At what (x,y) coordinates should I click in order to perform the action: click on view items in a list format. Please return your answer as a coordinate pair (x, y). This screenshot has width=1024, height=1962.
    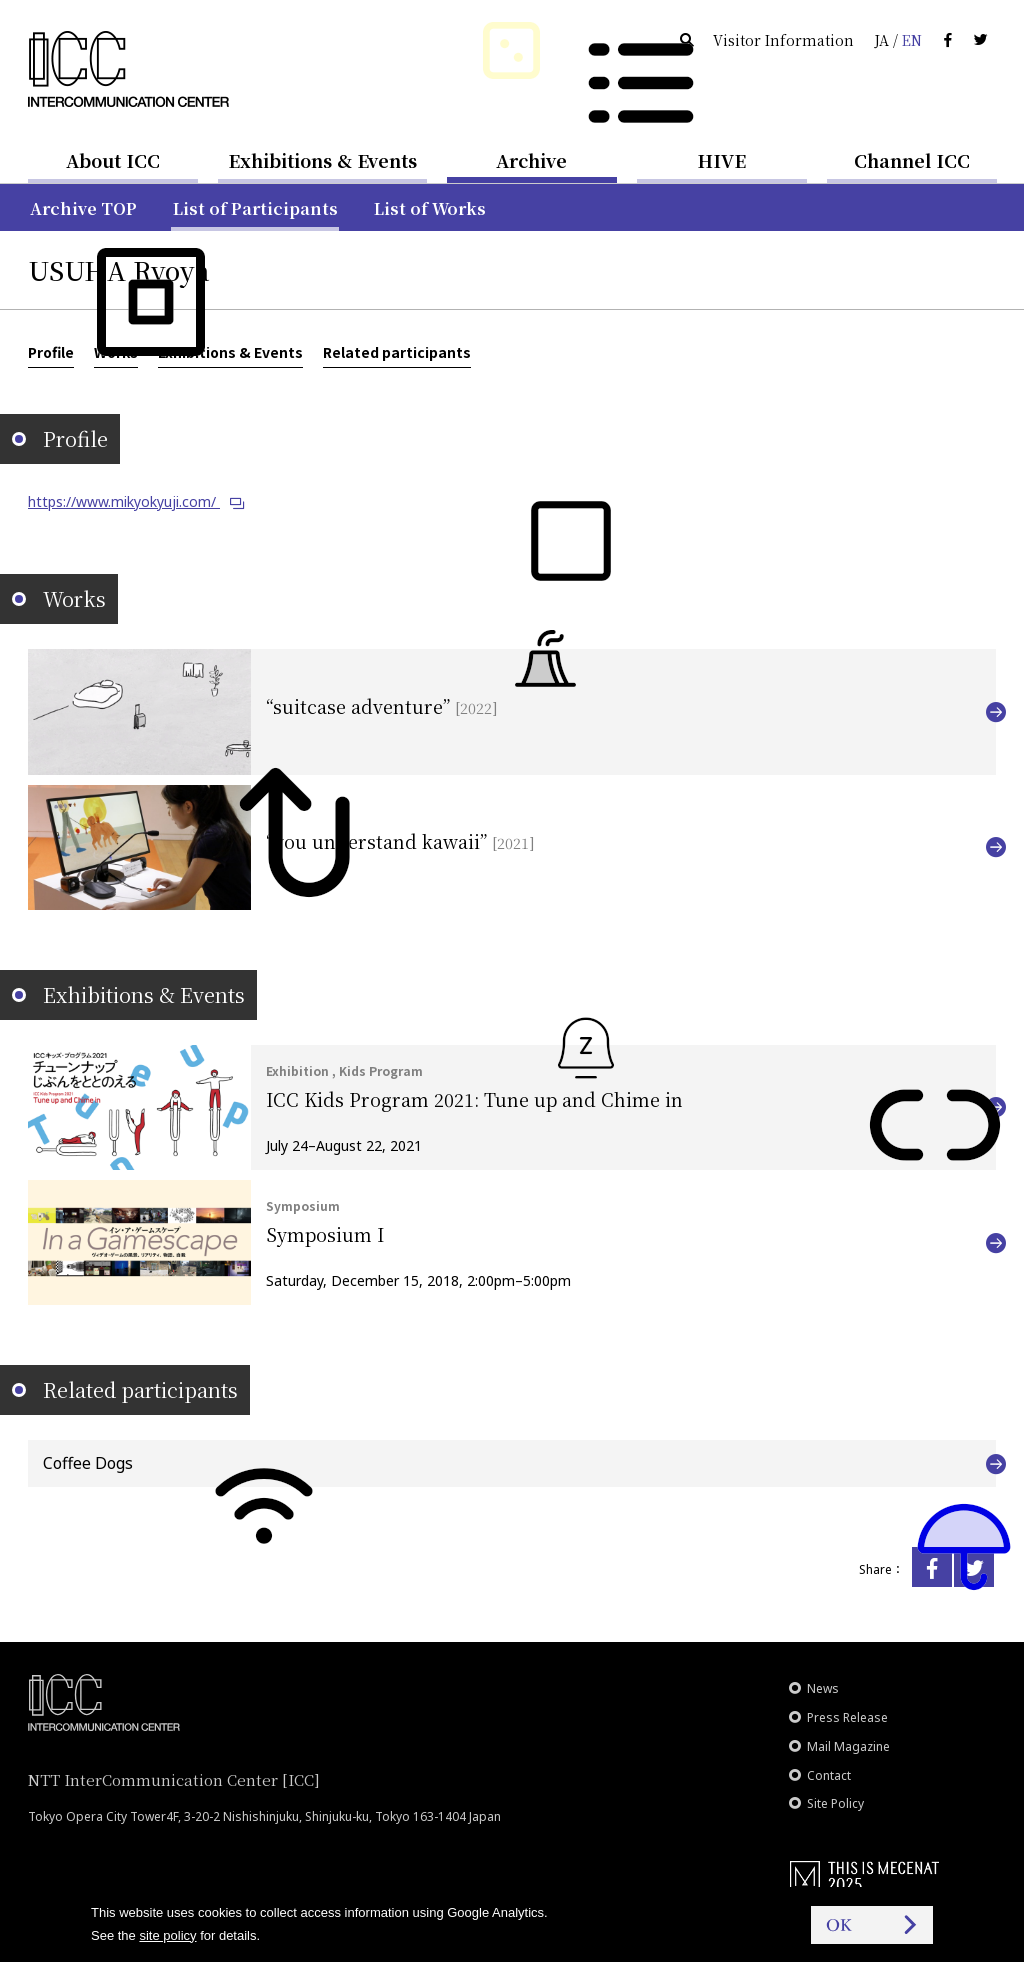
    Looking at the image, I should click on (641, 83).